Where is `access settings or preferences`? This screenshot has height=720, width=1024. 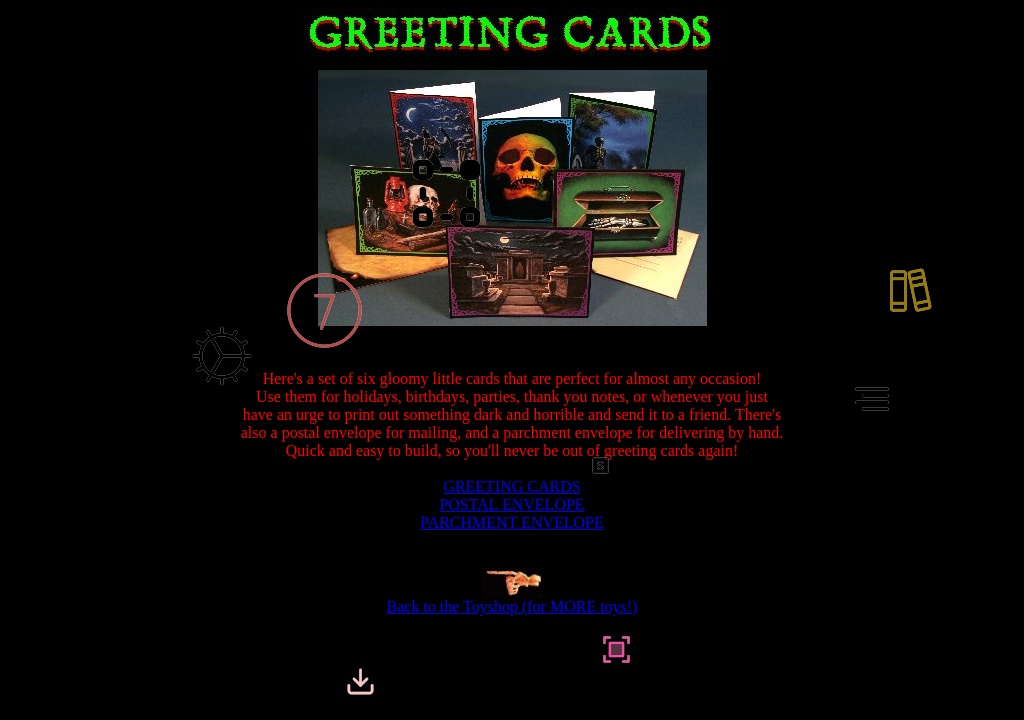
access settings or preferences is located at coordinates (222, 356).